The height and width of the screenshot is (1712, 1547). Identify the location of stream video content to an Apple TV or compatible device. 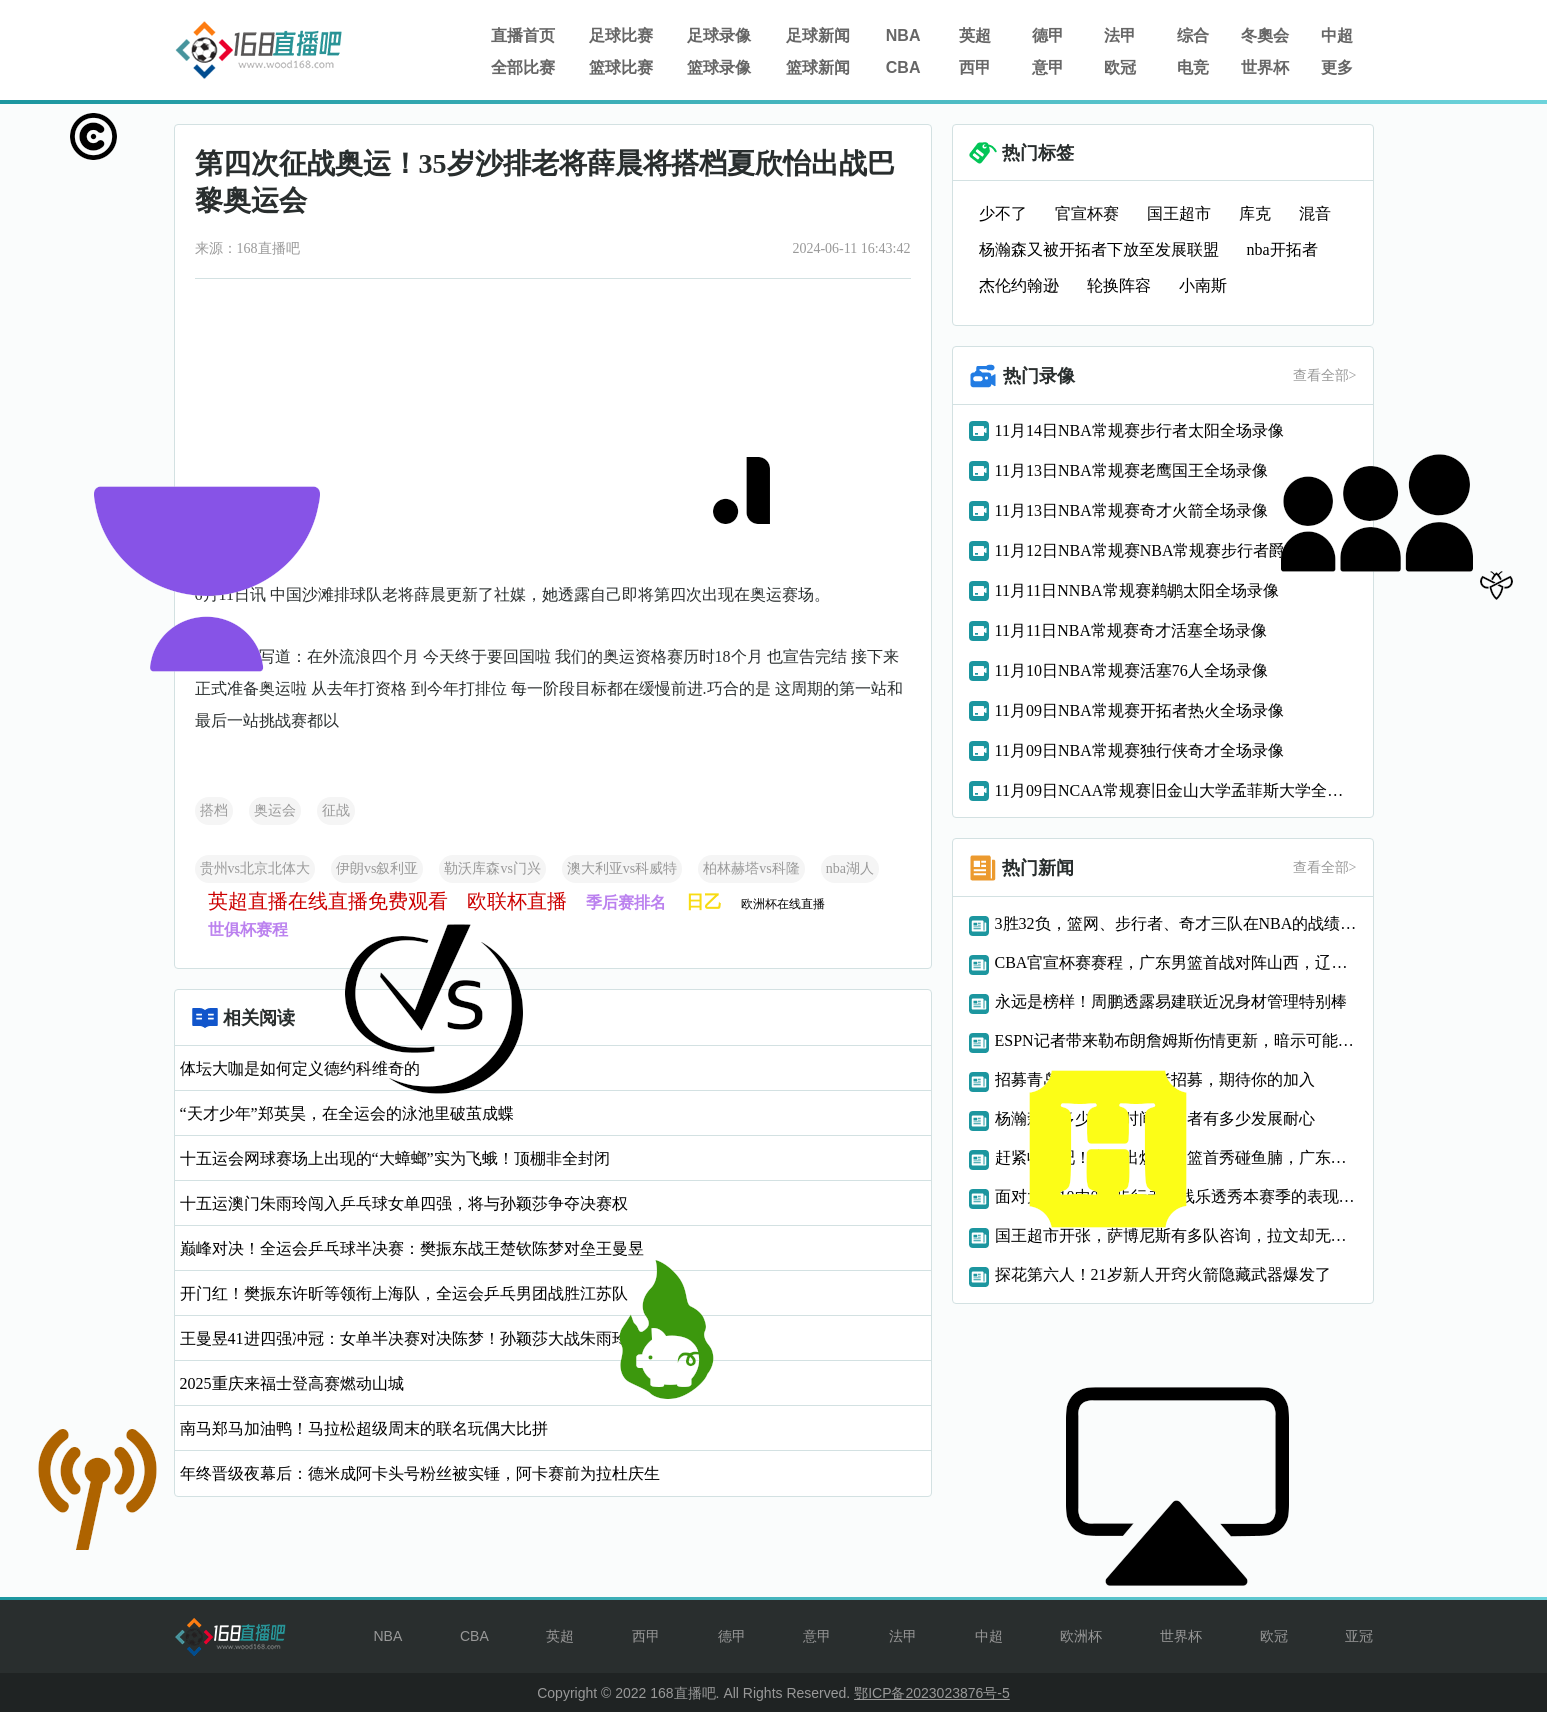
(1177, 1486).